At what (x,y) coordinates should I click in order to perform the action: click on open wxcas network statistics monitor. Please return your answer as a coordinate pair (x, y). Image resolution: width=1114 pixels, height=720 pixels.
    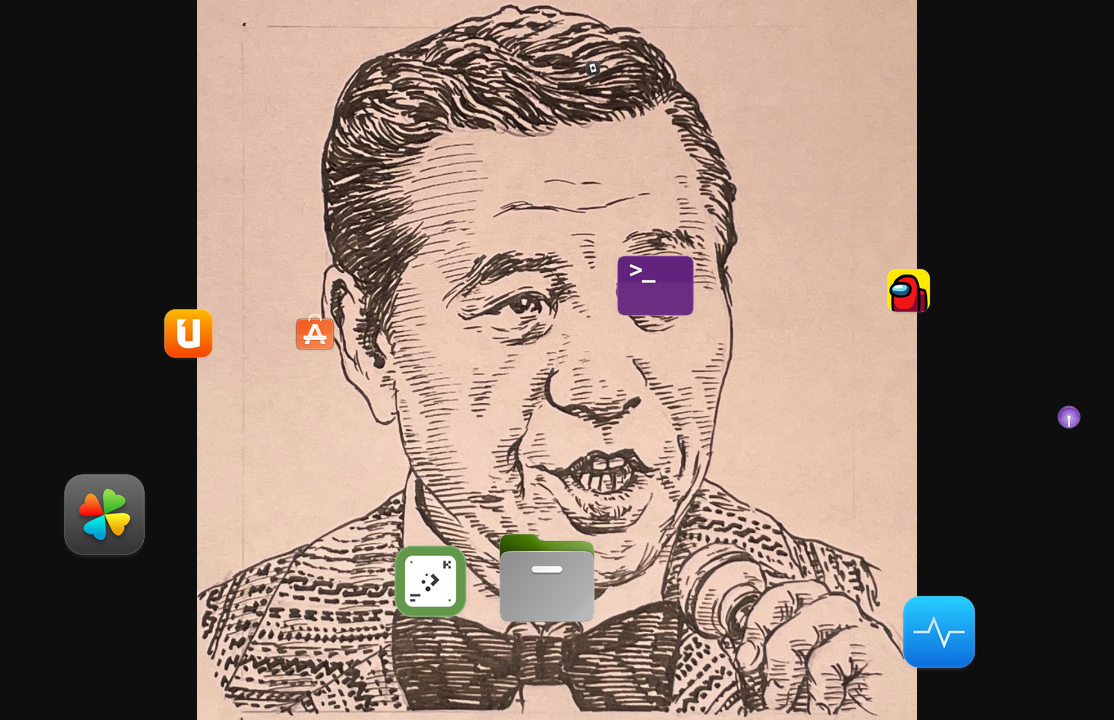
    Looking at the image, I should click on (939, 632).